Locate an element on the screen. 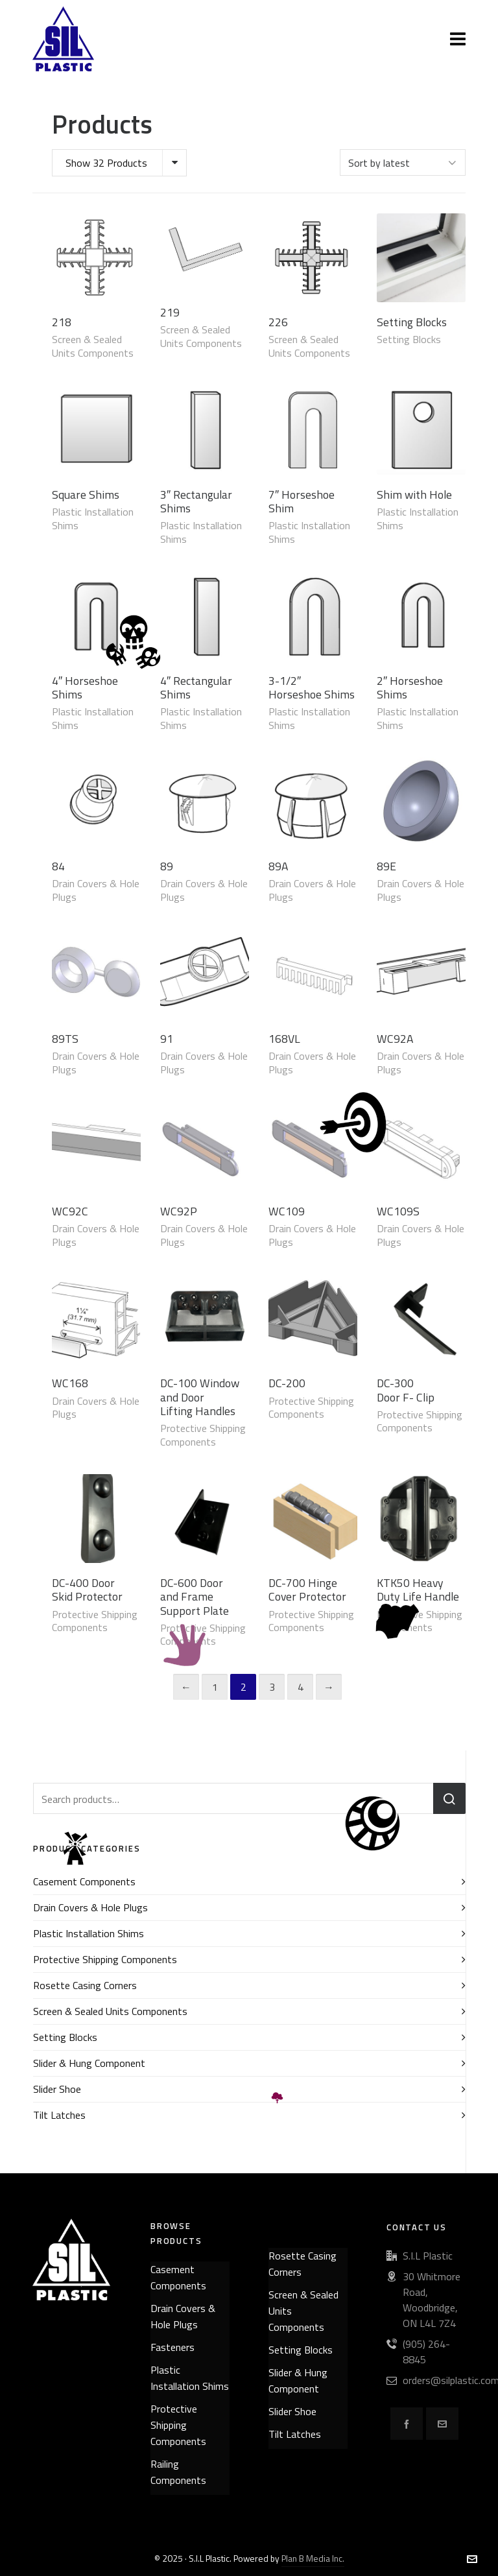 The height and width of the screenshot is (2576, 498). set or view your goals is located at coordinates (353, 1122).